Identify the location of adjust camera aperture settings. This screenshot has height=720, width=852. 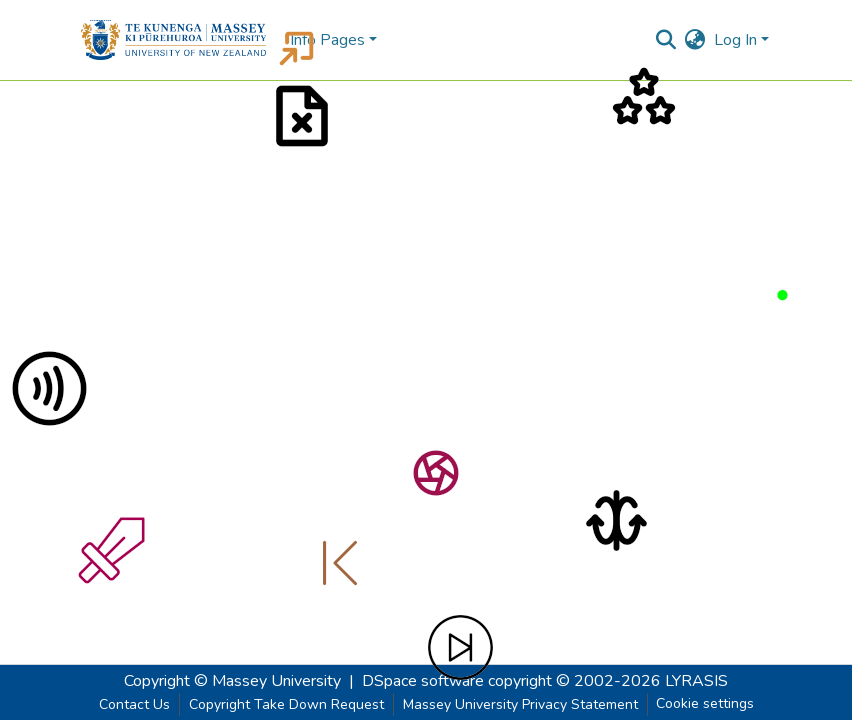
(436, 473).